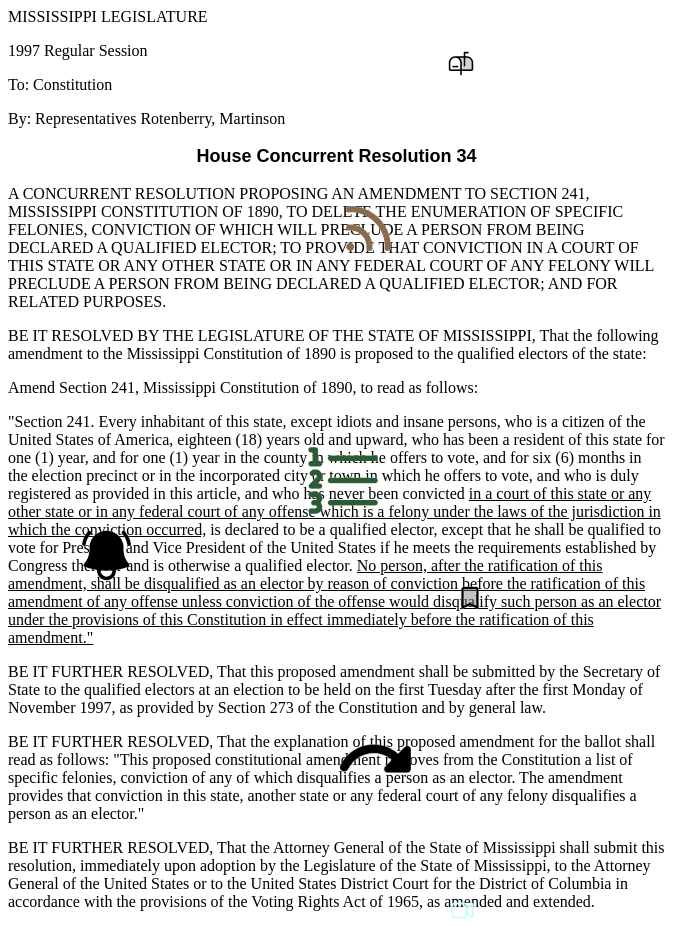  Describe the element at coordinates (344, 480) in the screenshot. I see `format text as a numbered list` at that location.